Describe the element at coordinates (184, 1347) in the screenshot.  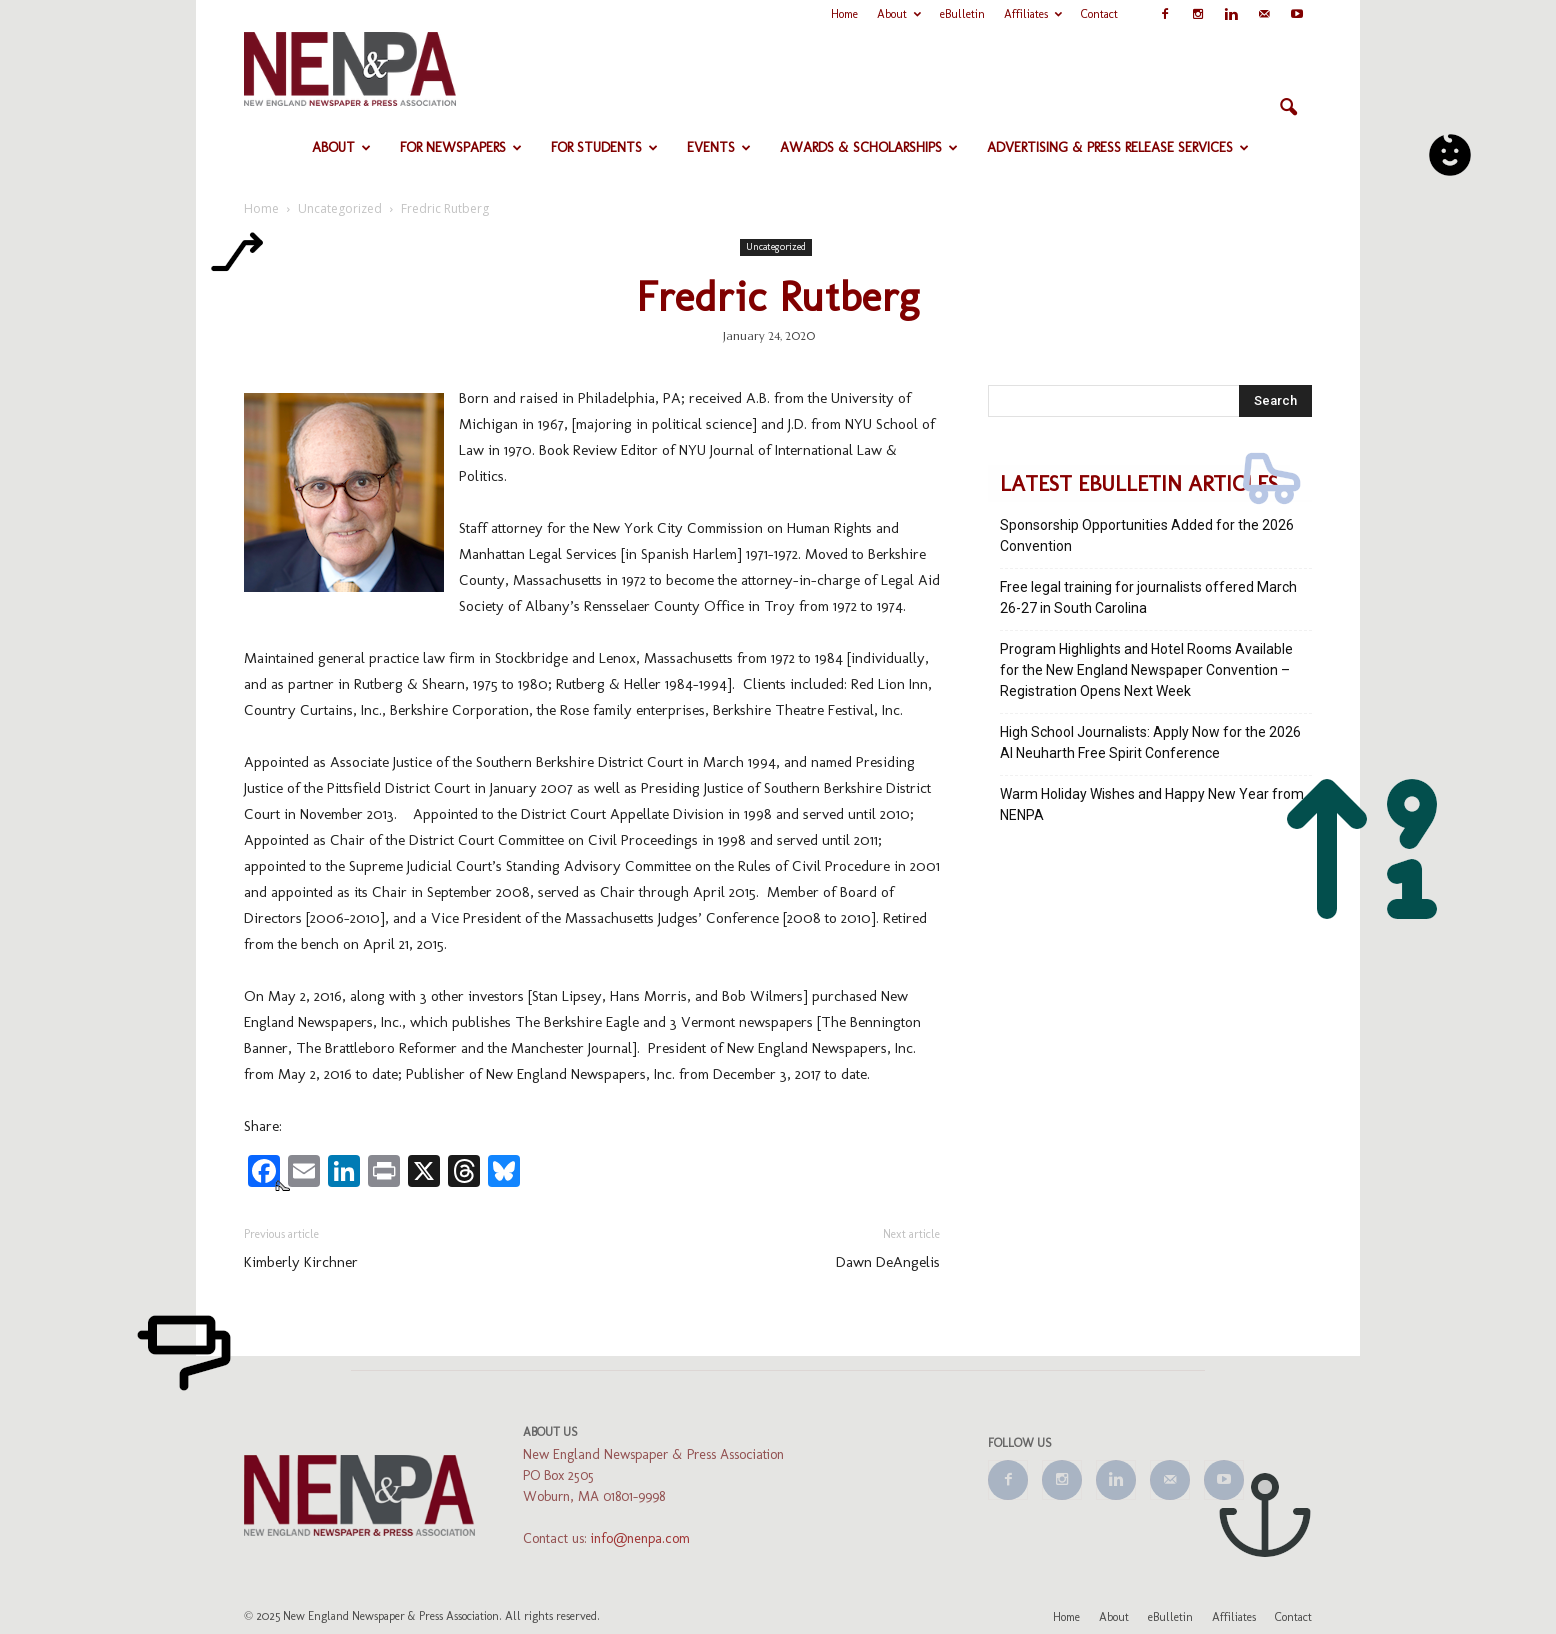
I see `customize theme or appearance settings` at that location.